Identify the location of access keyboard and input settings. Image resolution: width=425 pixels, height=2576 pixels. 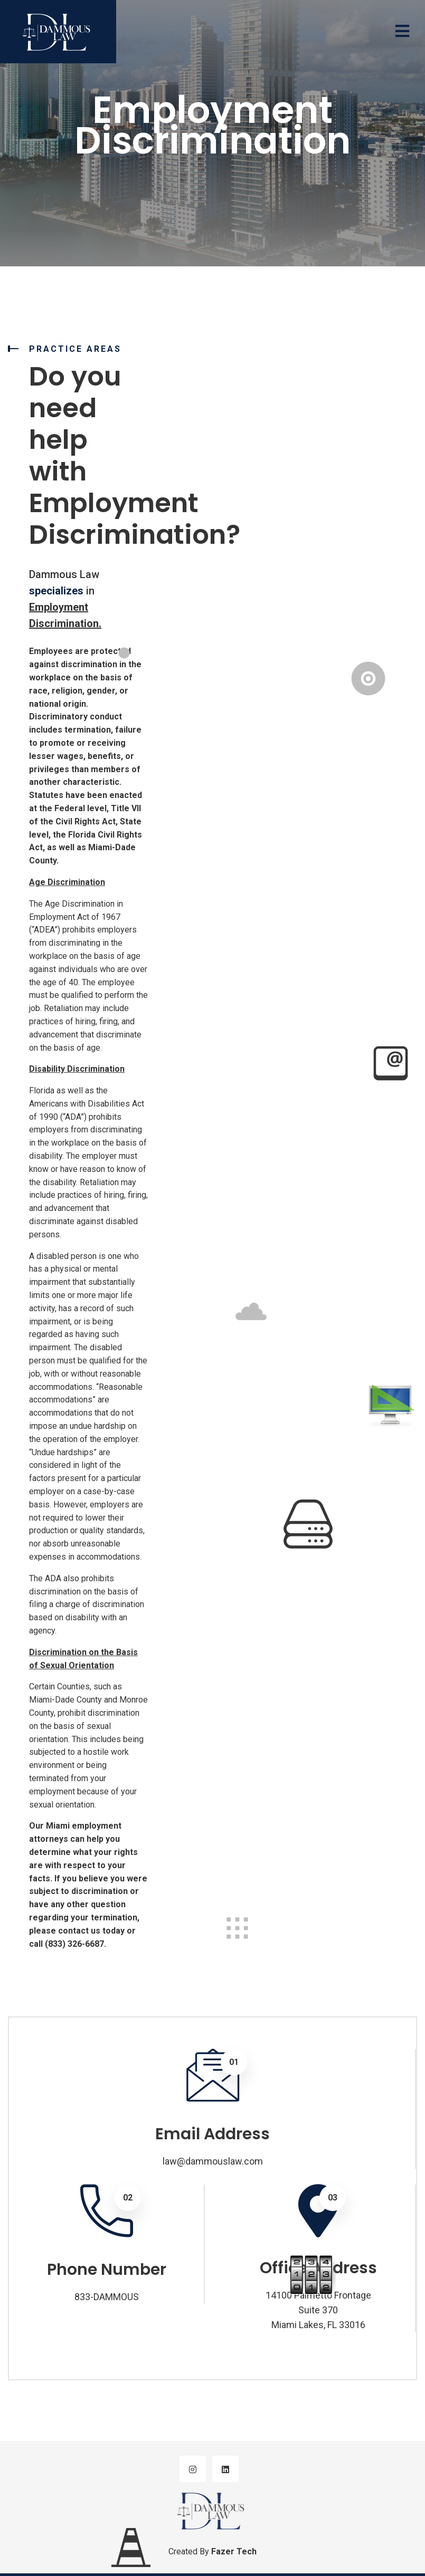
(391, 1063).